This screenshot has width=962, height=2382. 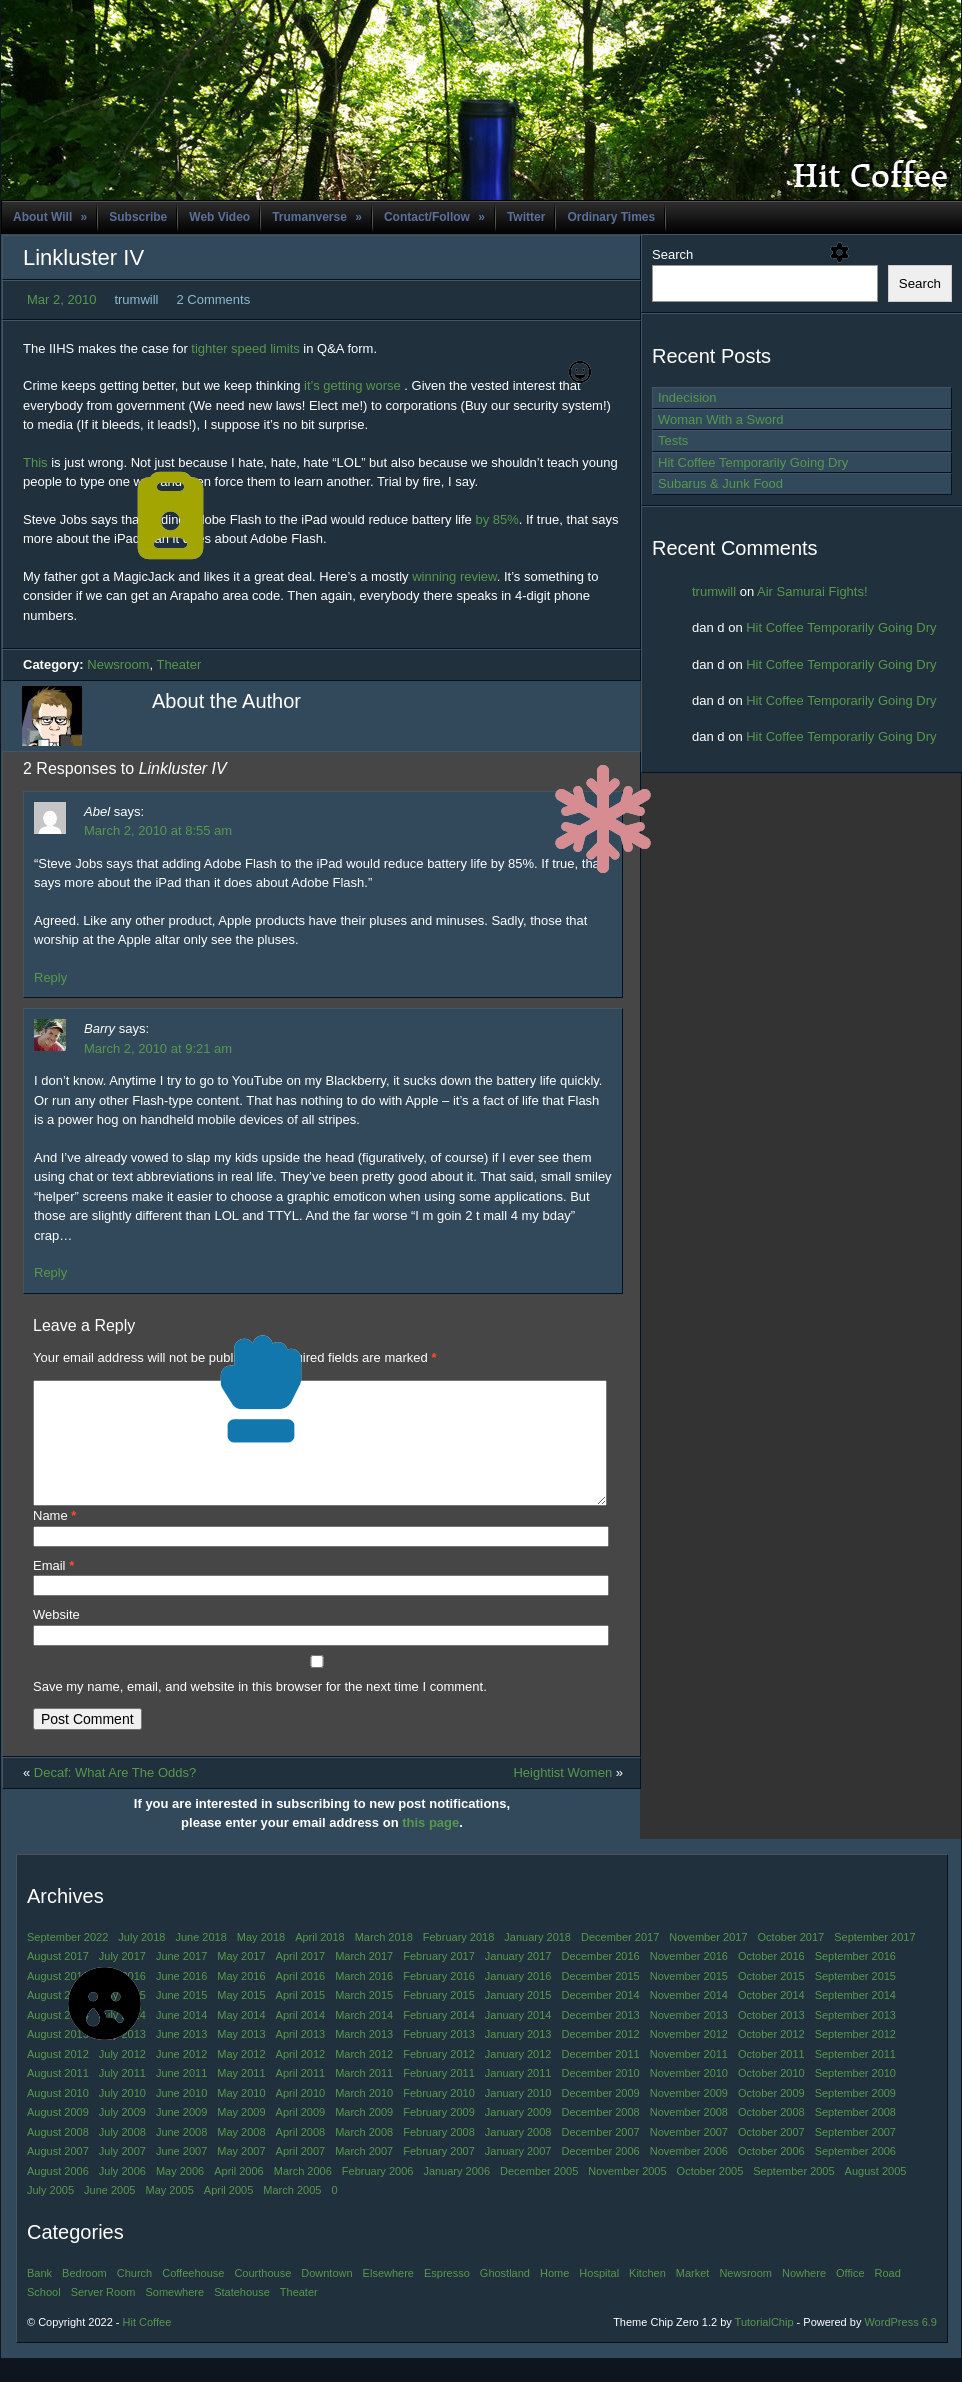 What do you see at coordinates (104, 2003) in the screenshot?
I see `indicates an error or something went wrong` at bounding box center [104, 2003].